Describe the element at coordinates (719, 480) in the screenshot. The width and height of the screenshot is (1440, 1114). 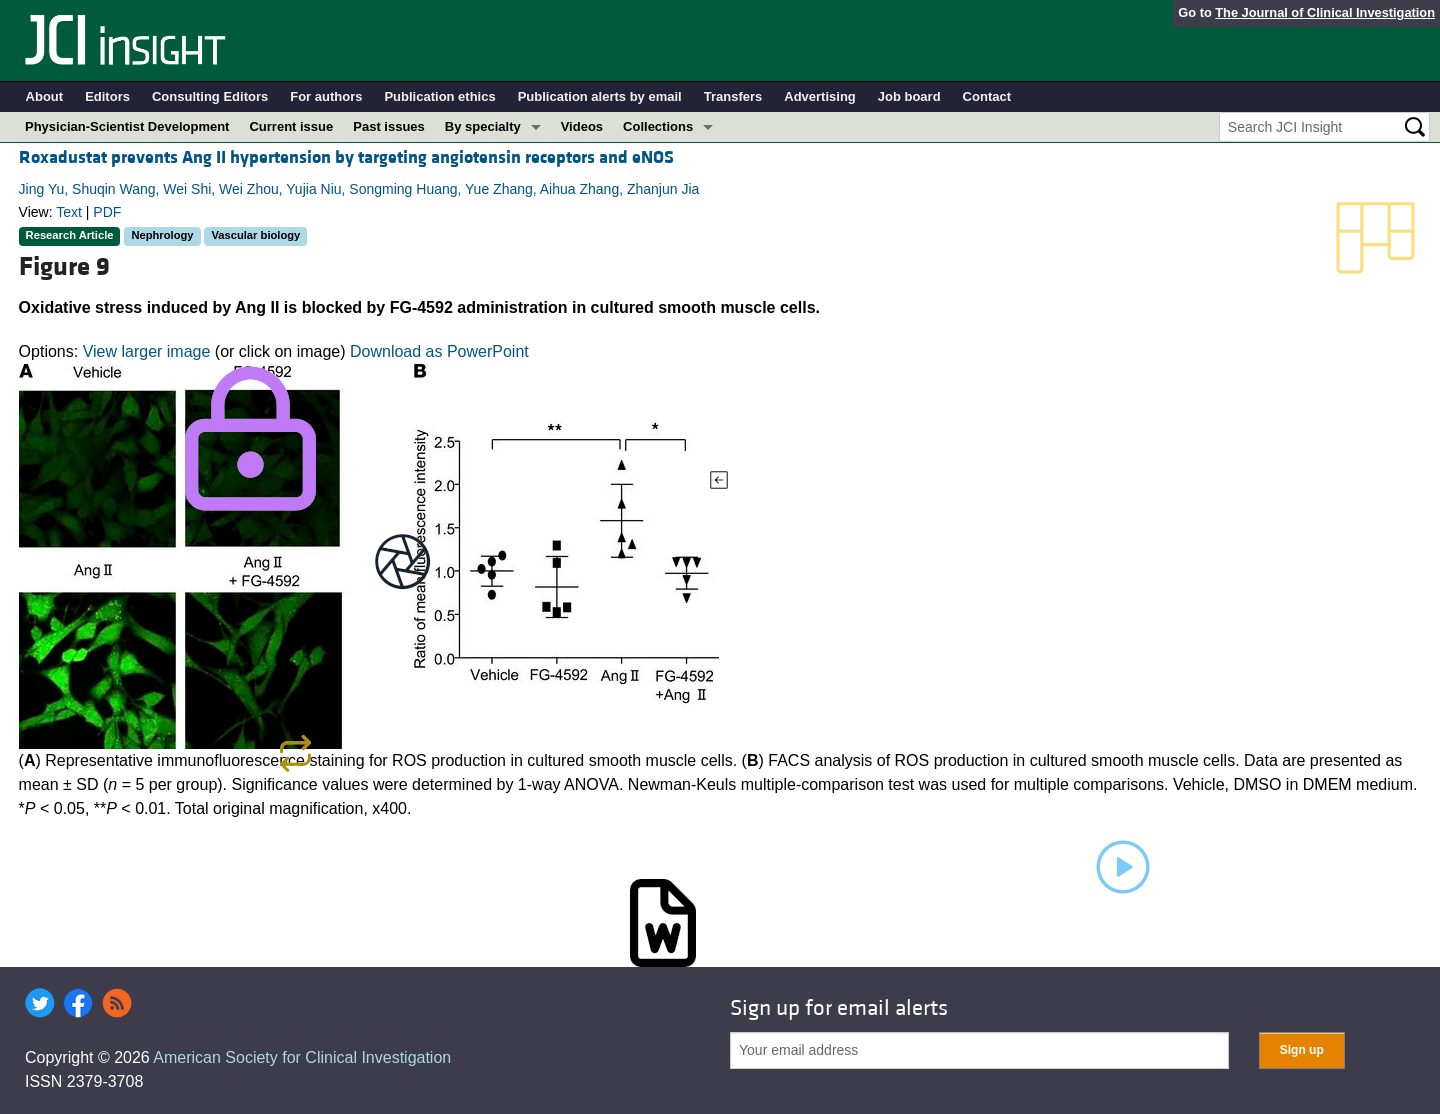
I see `go back to the previous screen` at that location.